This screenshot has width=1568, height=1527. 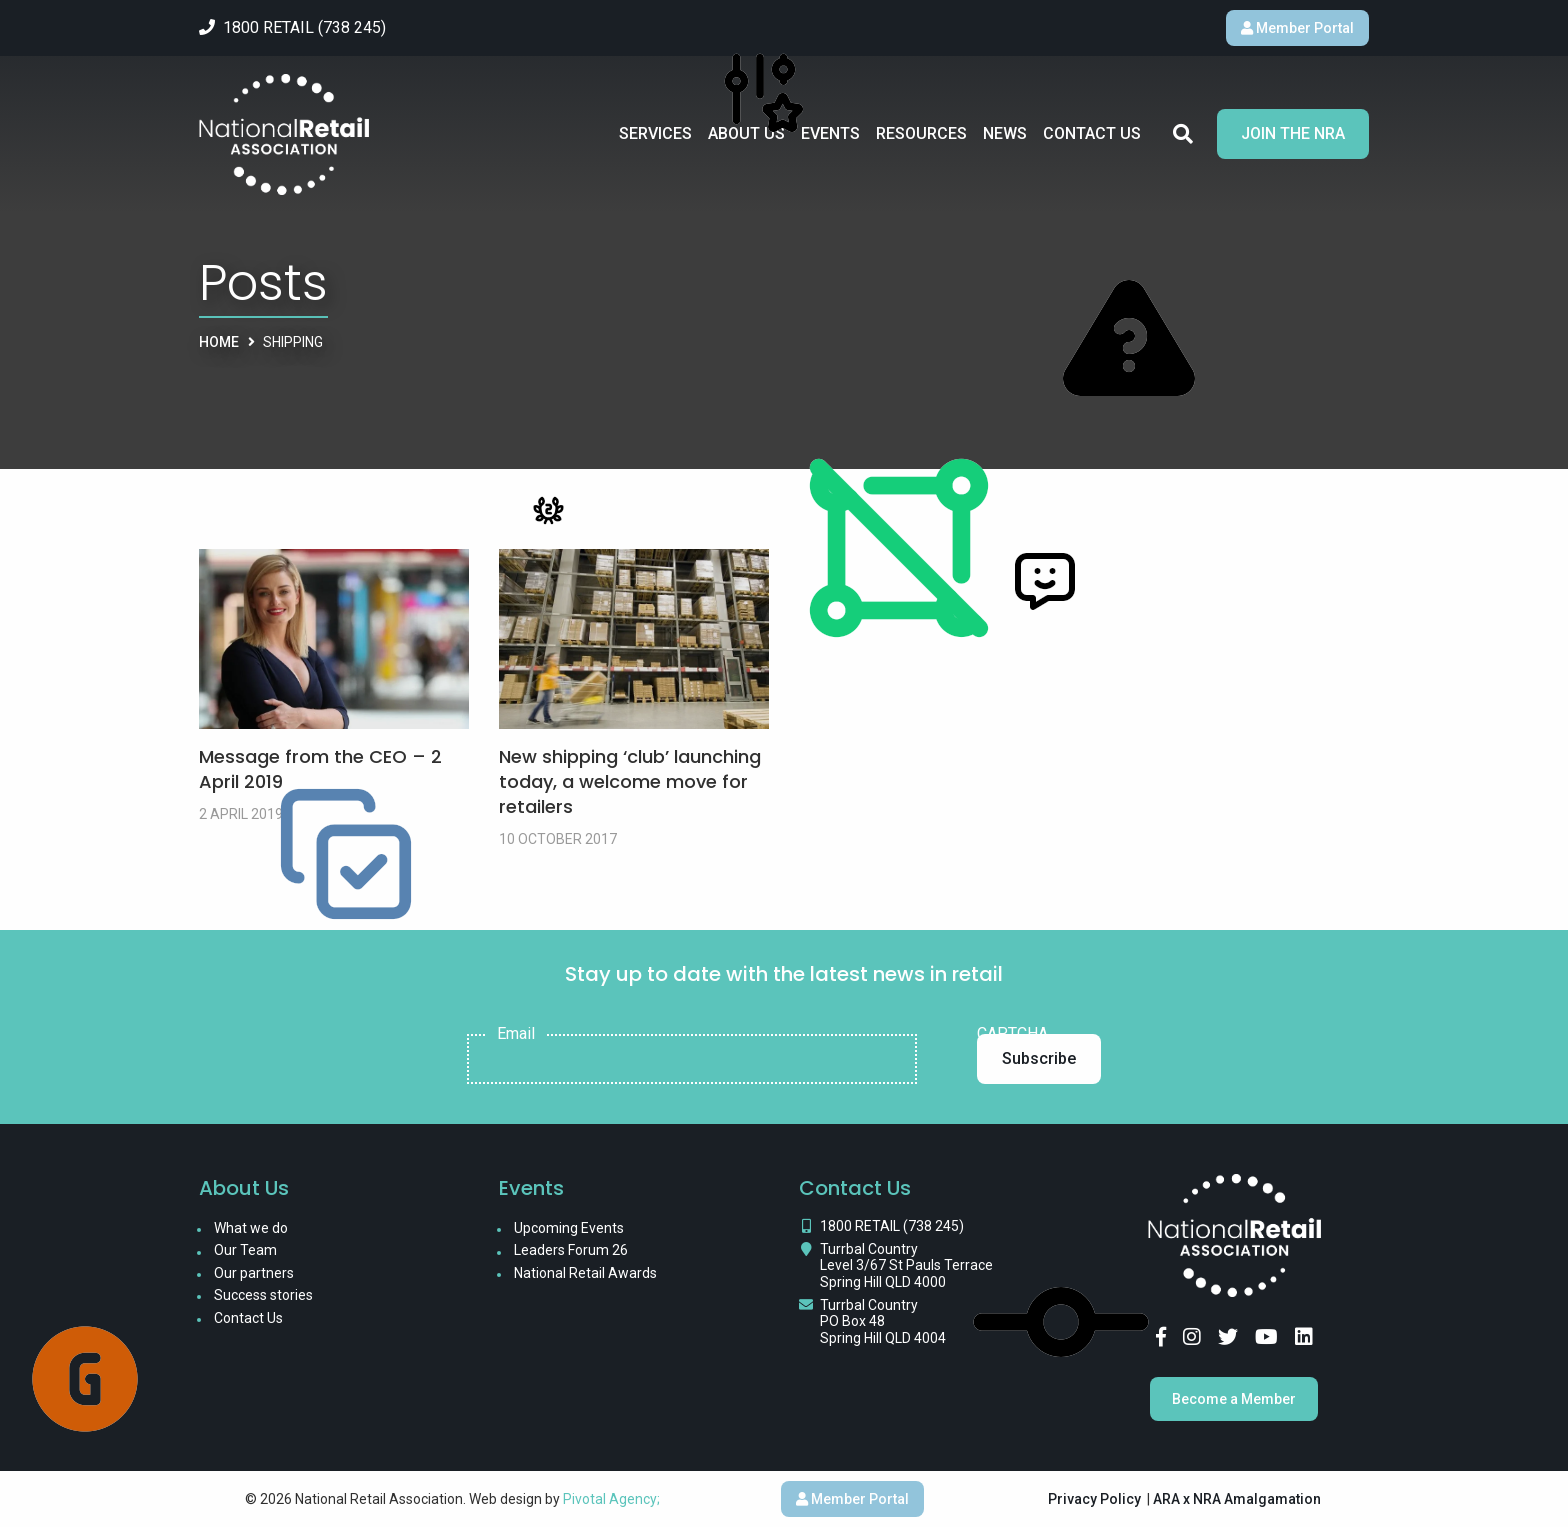 I want to click on disable shape tools, so click(x=899, y=548).